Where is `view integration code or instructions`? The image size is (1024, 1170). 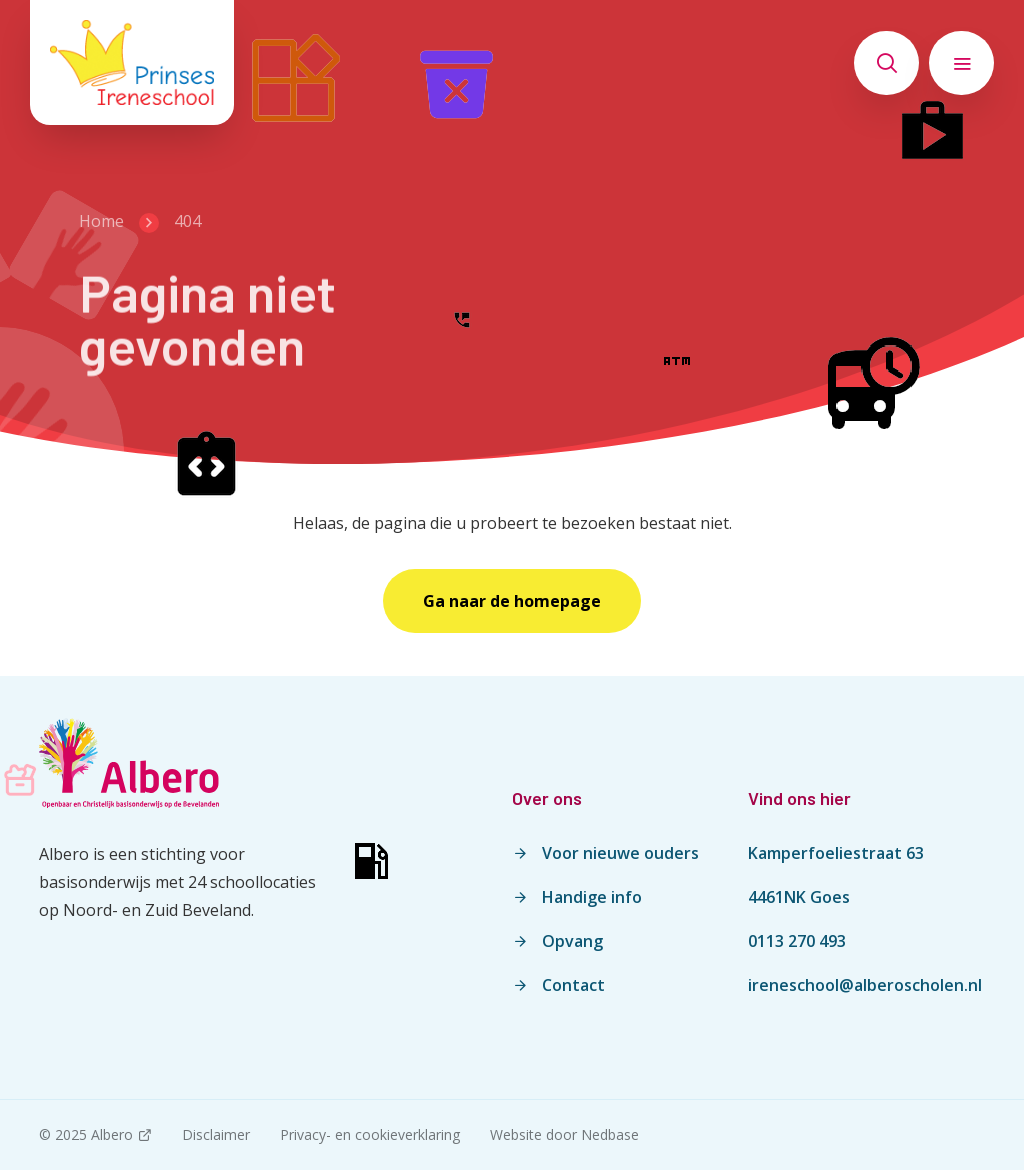 view integration code or instructions is located at coordinates (206, 466).